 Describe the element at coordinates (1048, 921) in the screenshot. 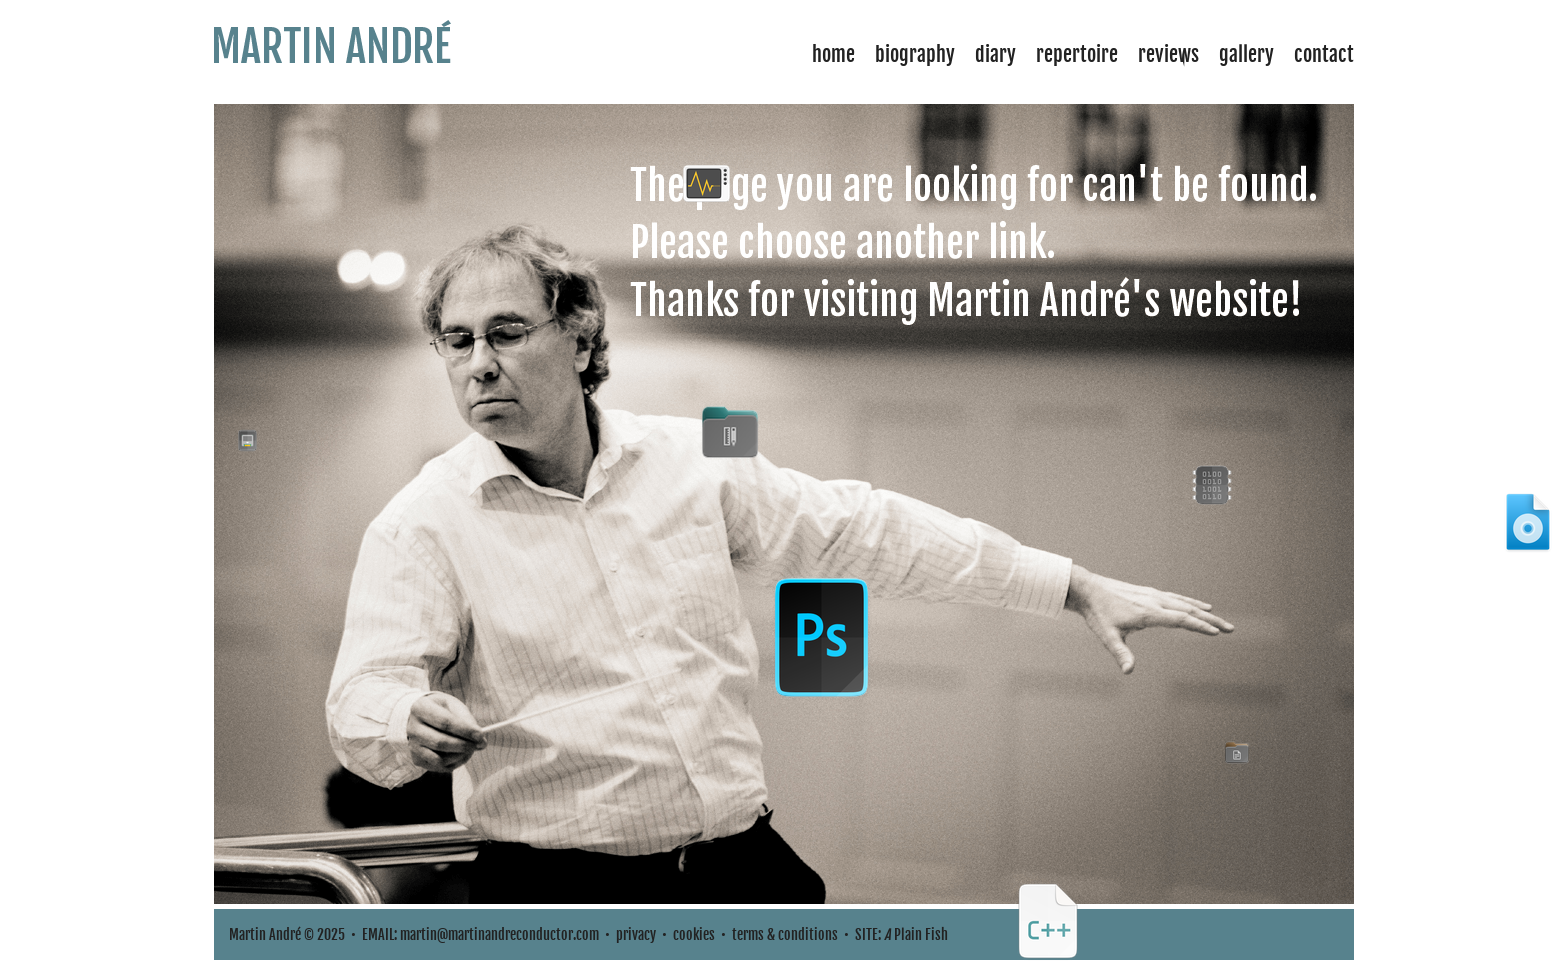

I see `a C++ source code file` at that location.